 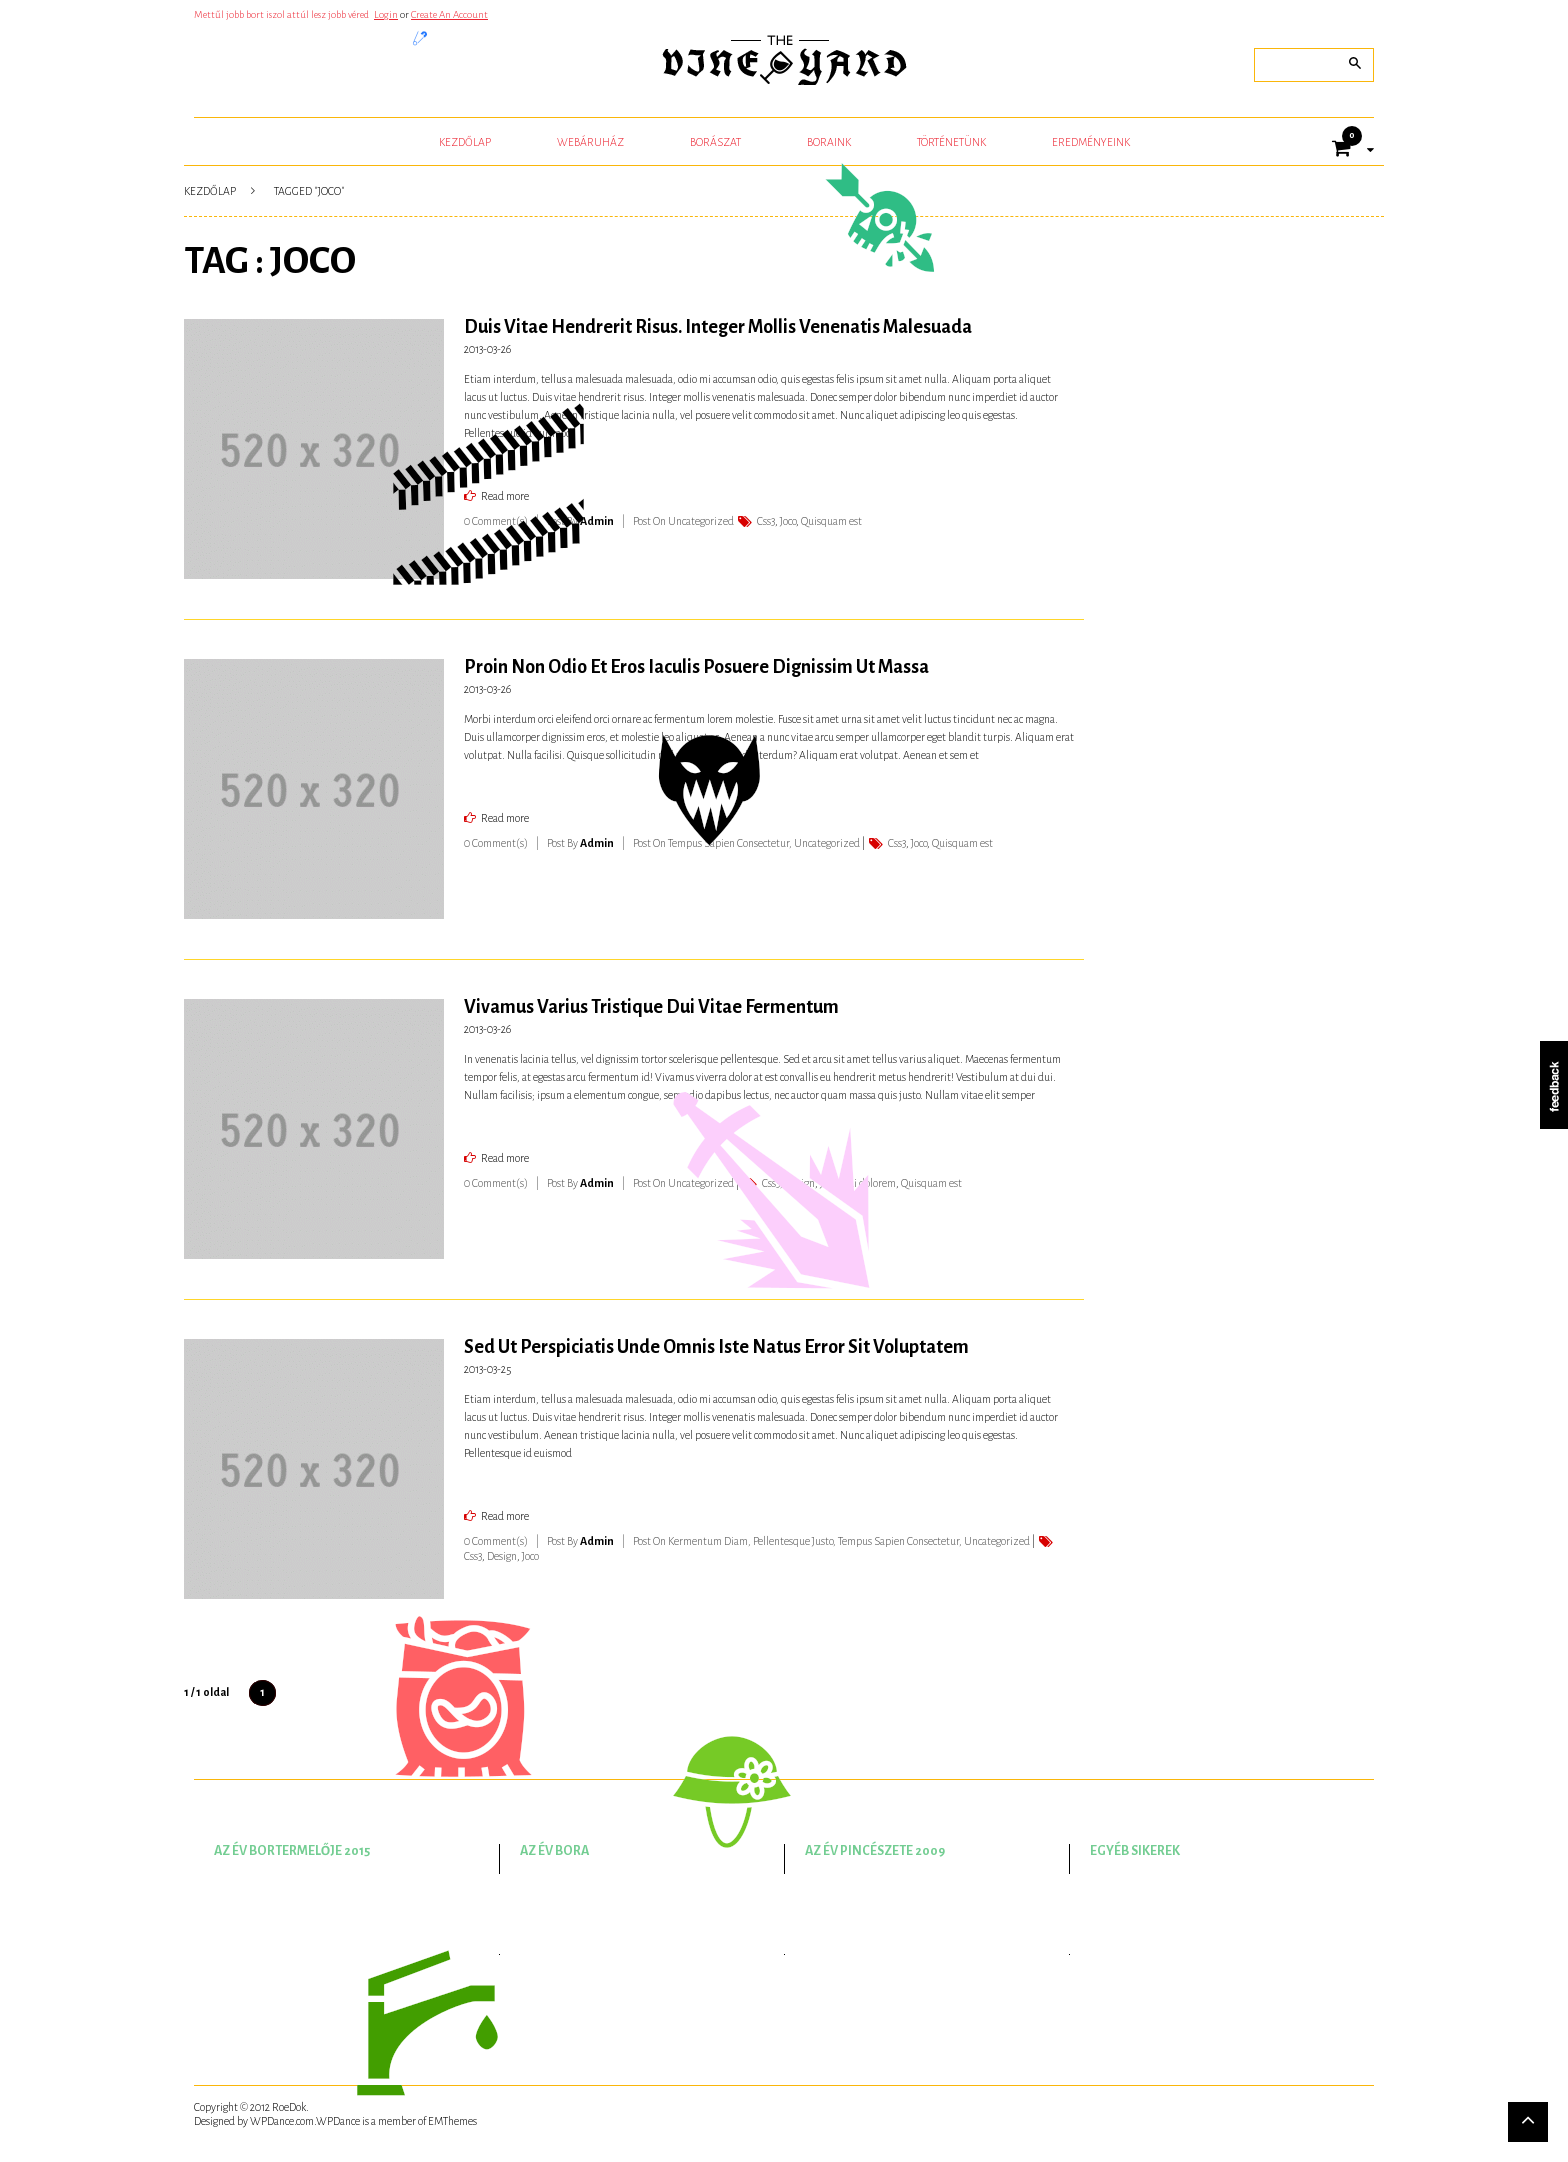 I want to click on snack or food item in a game inventory, so click(x=463, y=1696).